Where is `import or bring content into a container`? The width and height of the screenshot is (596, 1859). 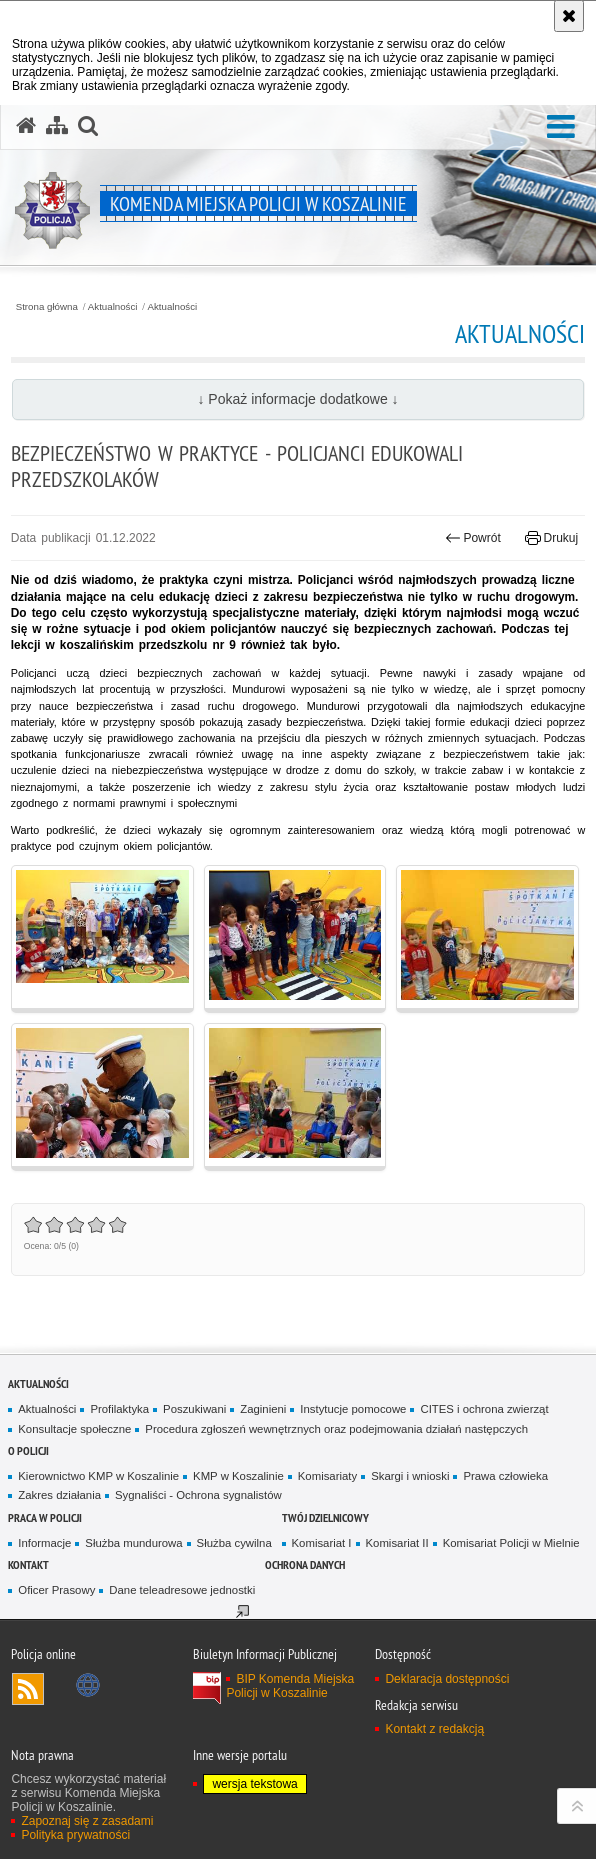
import or bring content into a container is located at coordinates (242, 1611).